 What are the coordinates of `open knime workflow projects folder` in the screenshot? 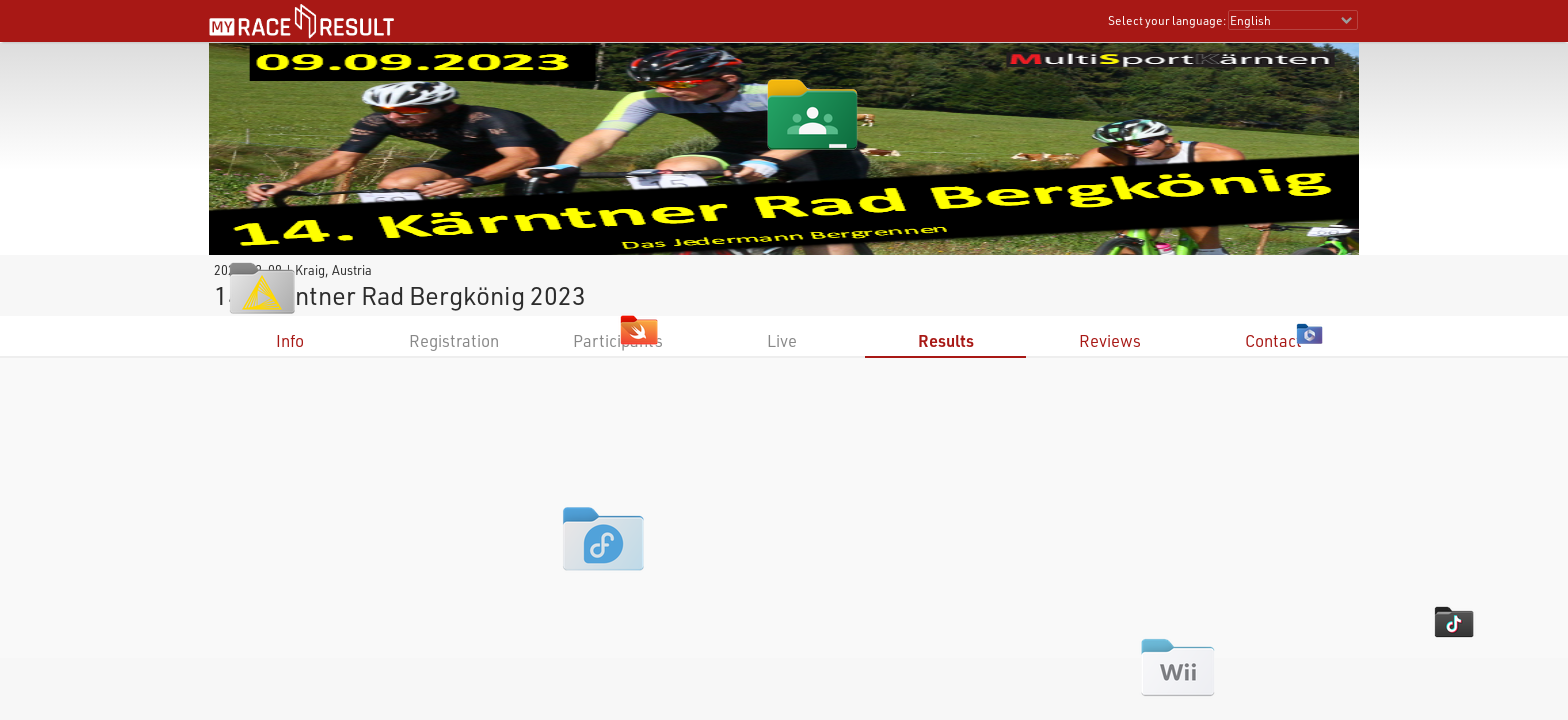 It's located at (262, 290).